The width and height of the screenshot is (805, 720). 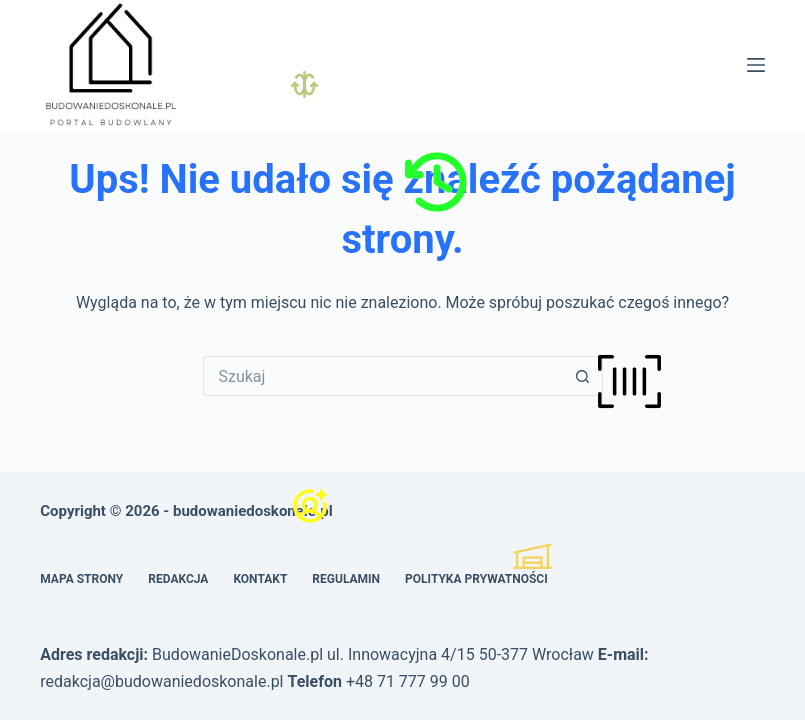 I want to click on access warehouse or storage management, so click(x=532, y=557).